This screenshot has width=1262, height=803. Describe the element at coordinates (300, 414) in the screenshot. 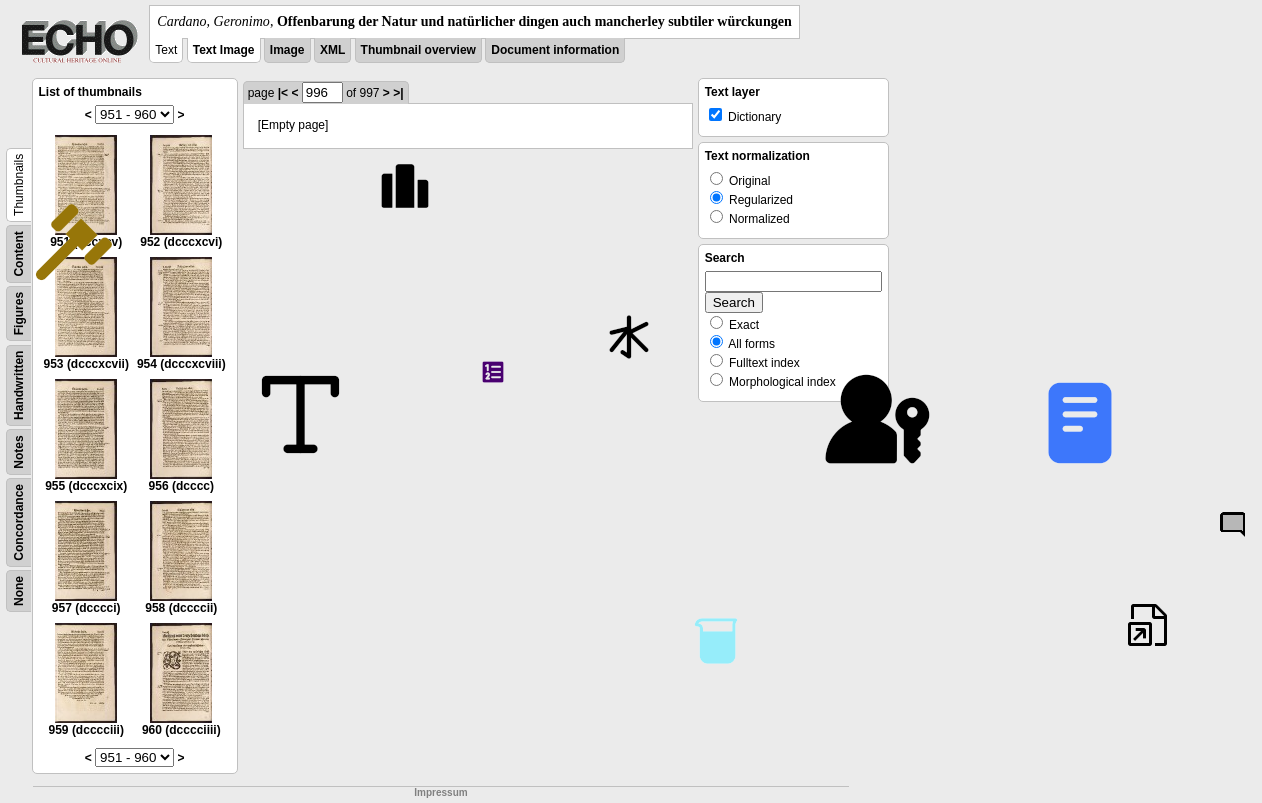

I see `access text formatting options` at that location.